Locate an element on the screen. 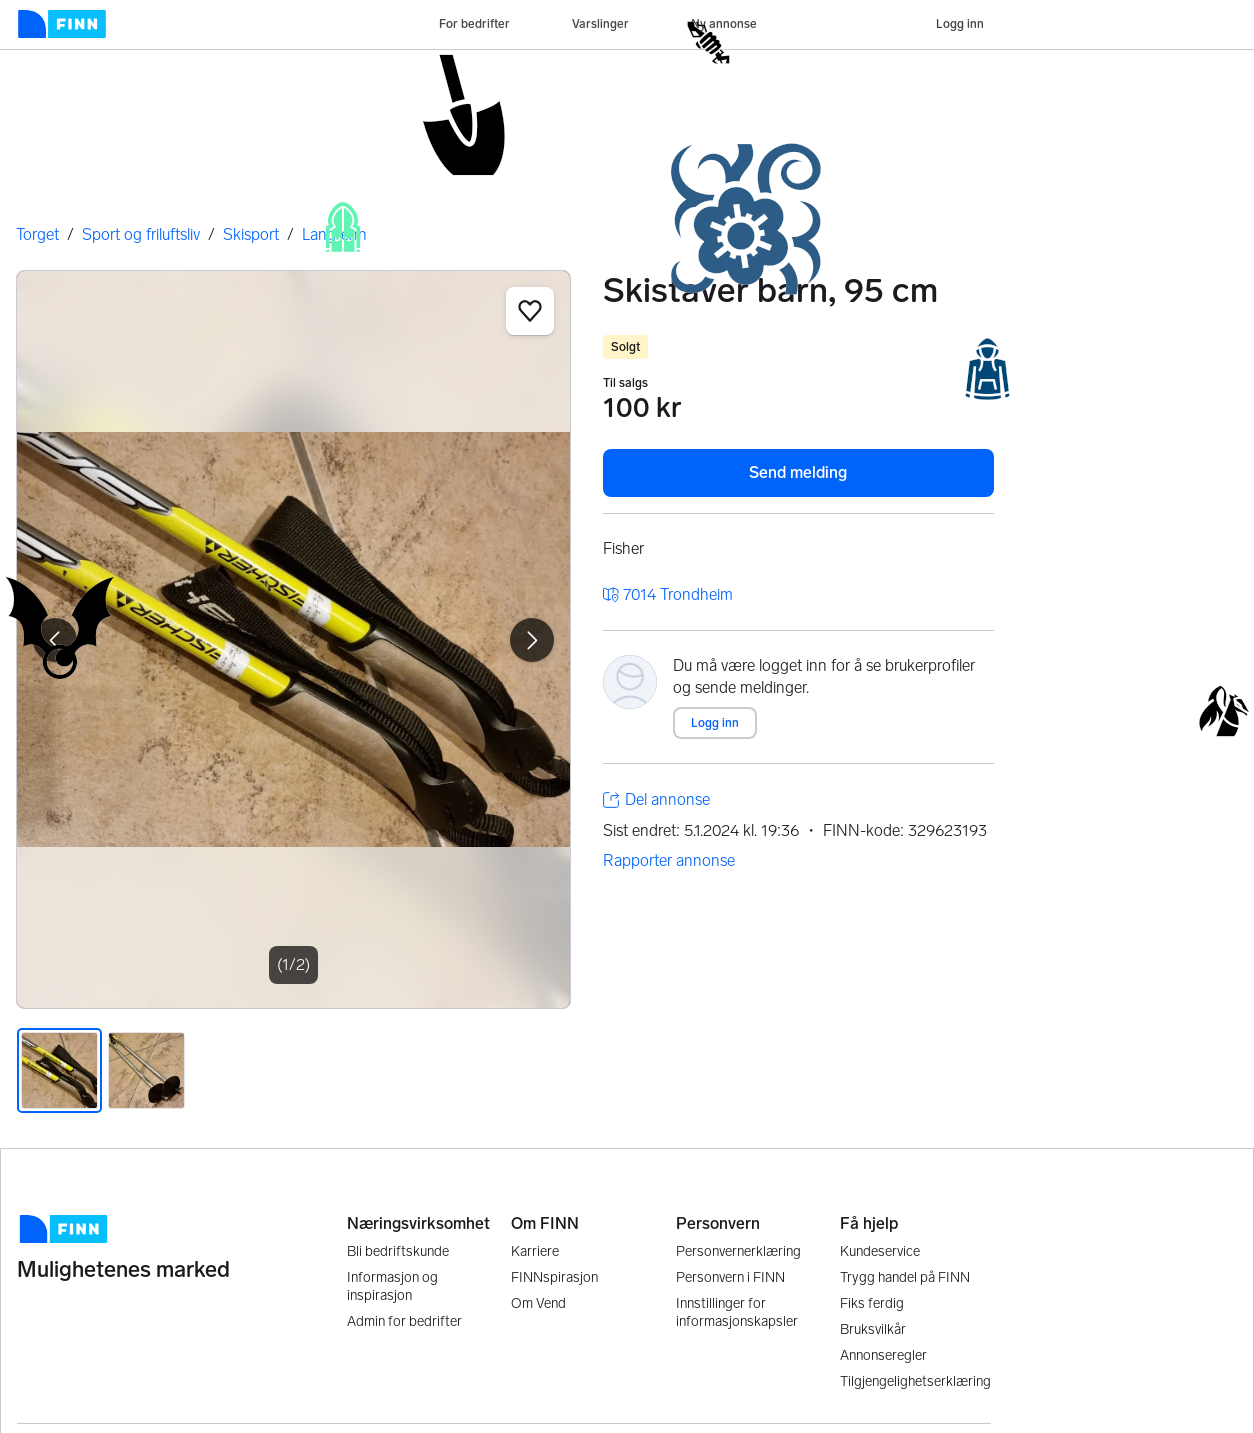 This screenshot has width=1254, height=1433. bat-themed game faction or guild emblem is located at coordinates (59, 628).